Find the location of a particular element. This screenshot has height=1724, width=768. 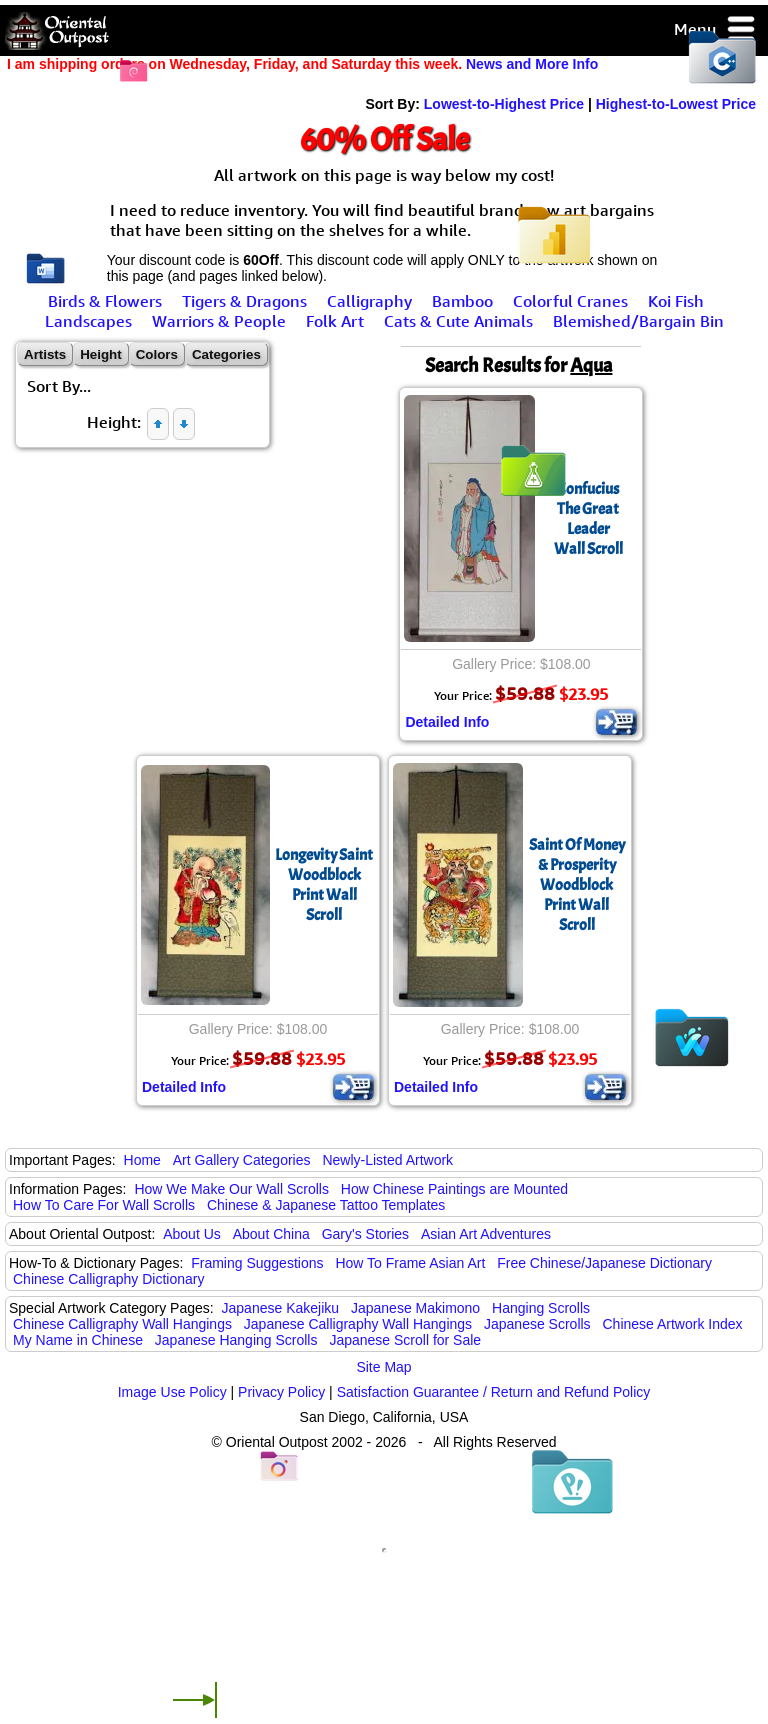

folder for science or chemistry-related files is located at coordinates (533, 472).